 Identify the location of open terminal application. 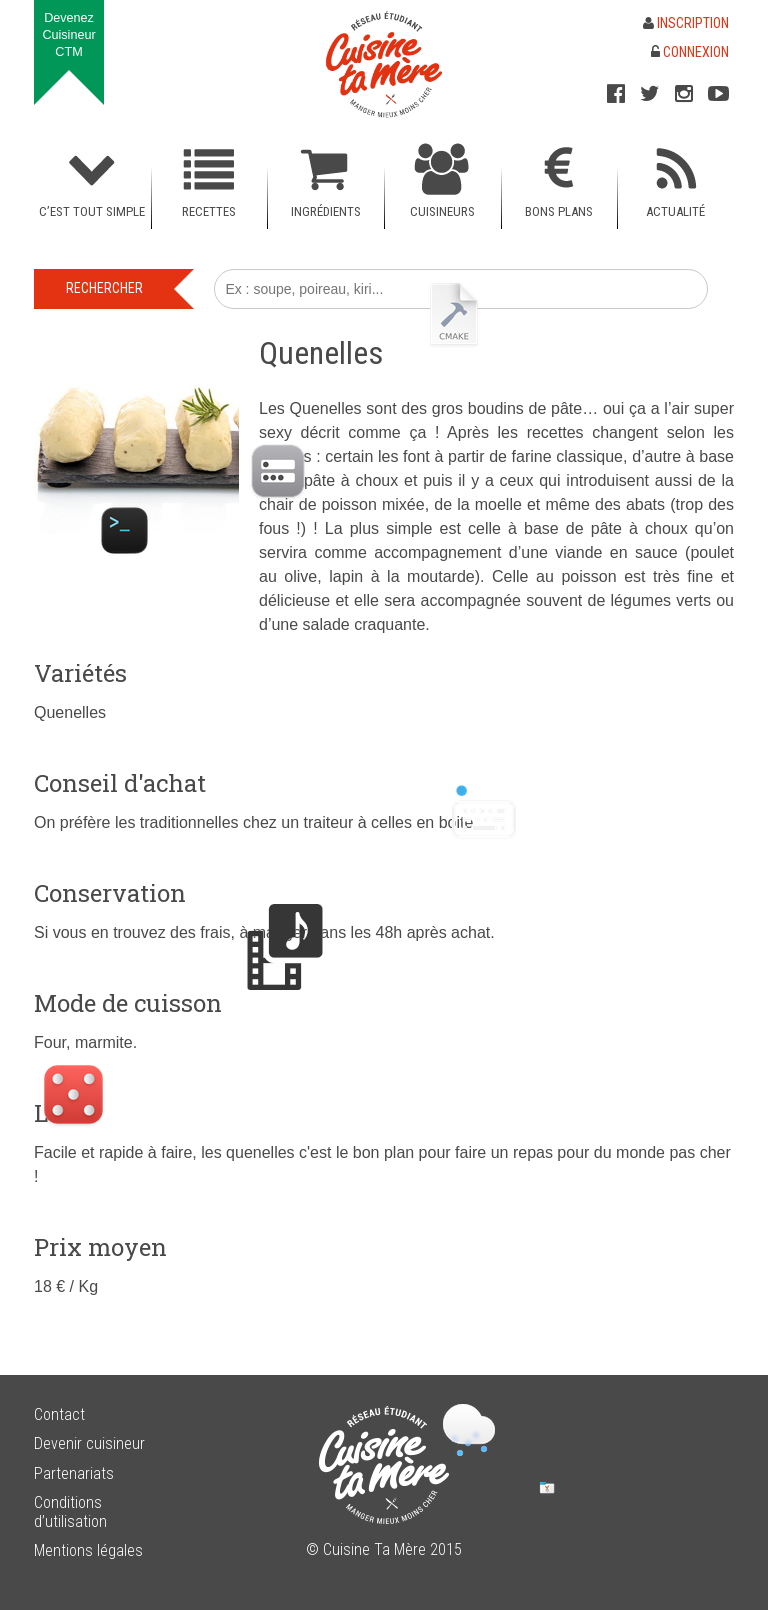
(124, 530).